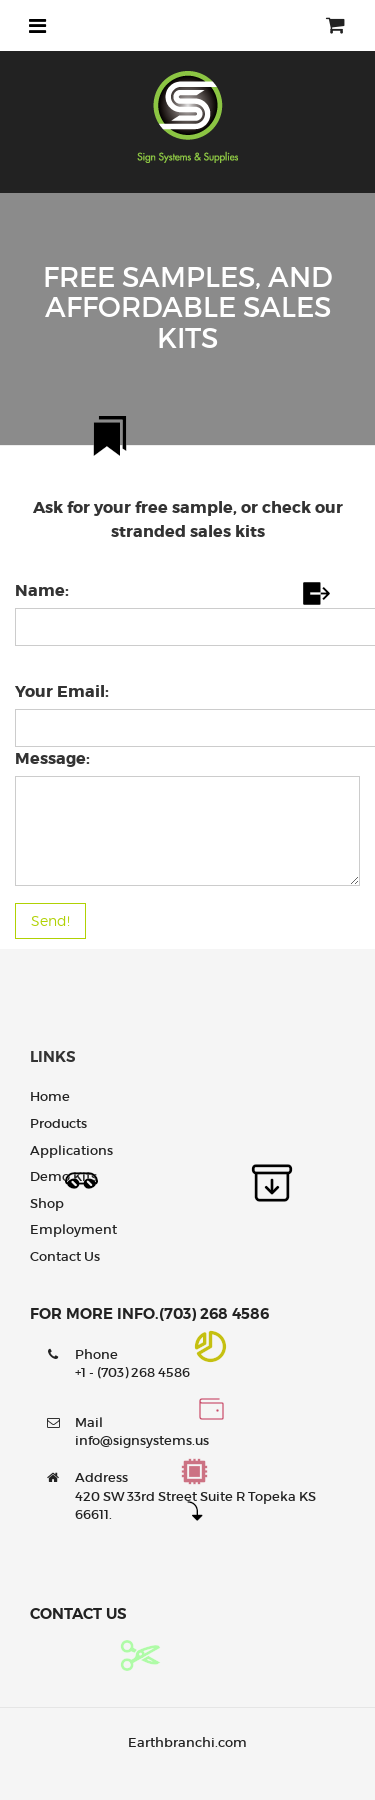 This screenshot has width=375, height=1800. Describe the element at coordinates (194, 1471) in the screenshot. I see `view hardware or processor information` at that location.